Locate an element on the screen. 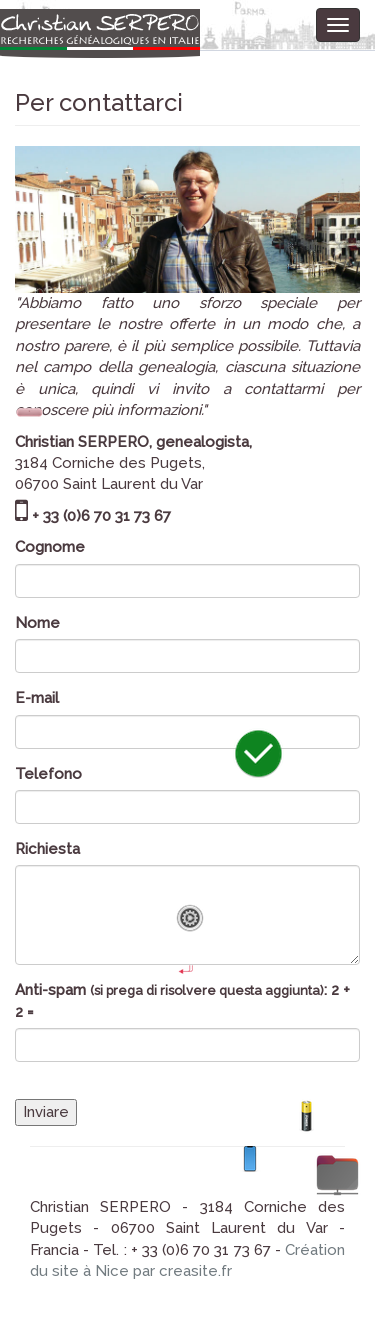 This screenshot has width=375, height=1343. connect to a bluetooth speaker is located at coordinates (29, 412).